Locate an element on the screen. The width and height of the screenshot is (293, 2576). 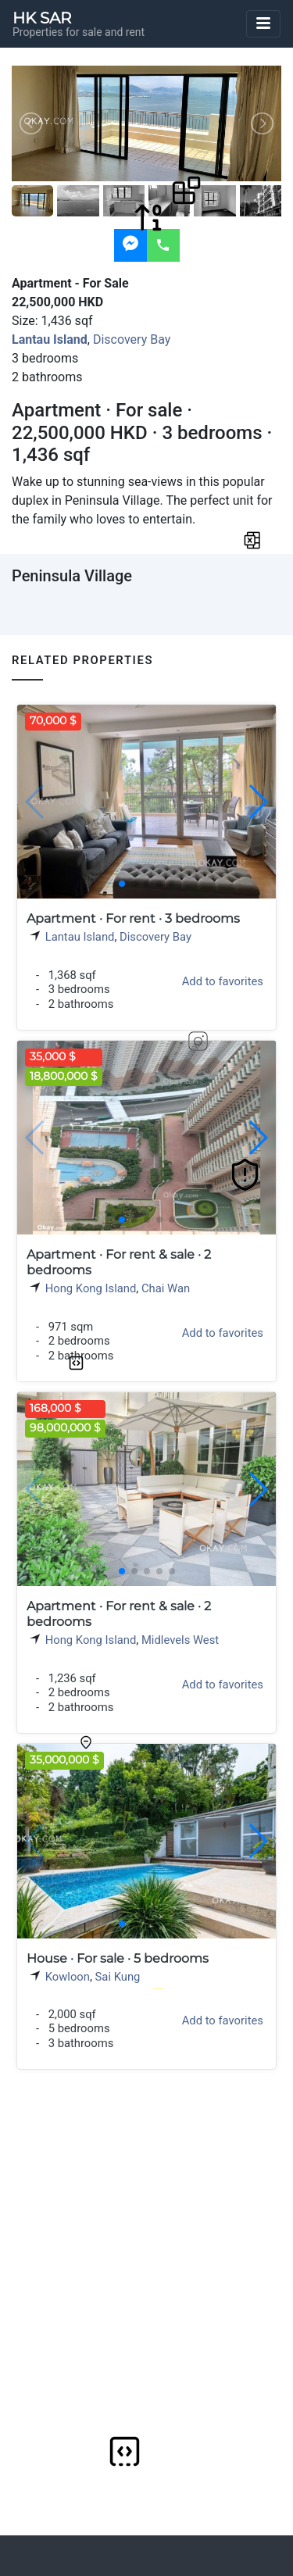
decrease quantity or value is located at coordinates (159, 1988).